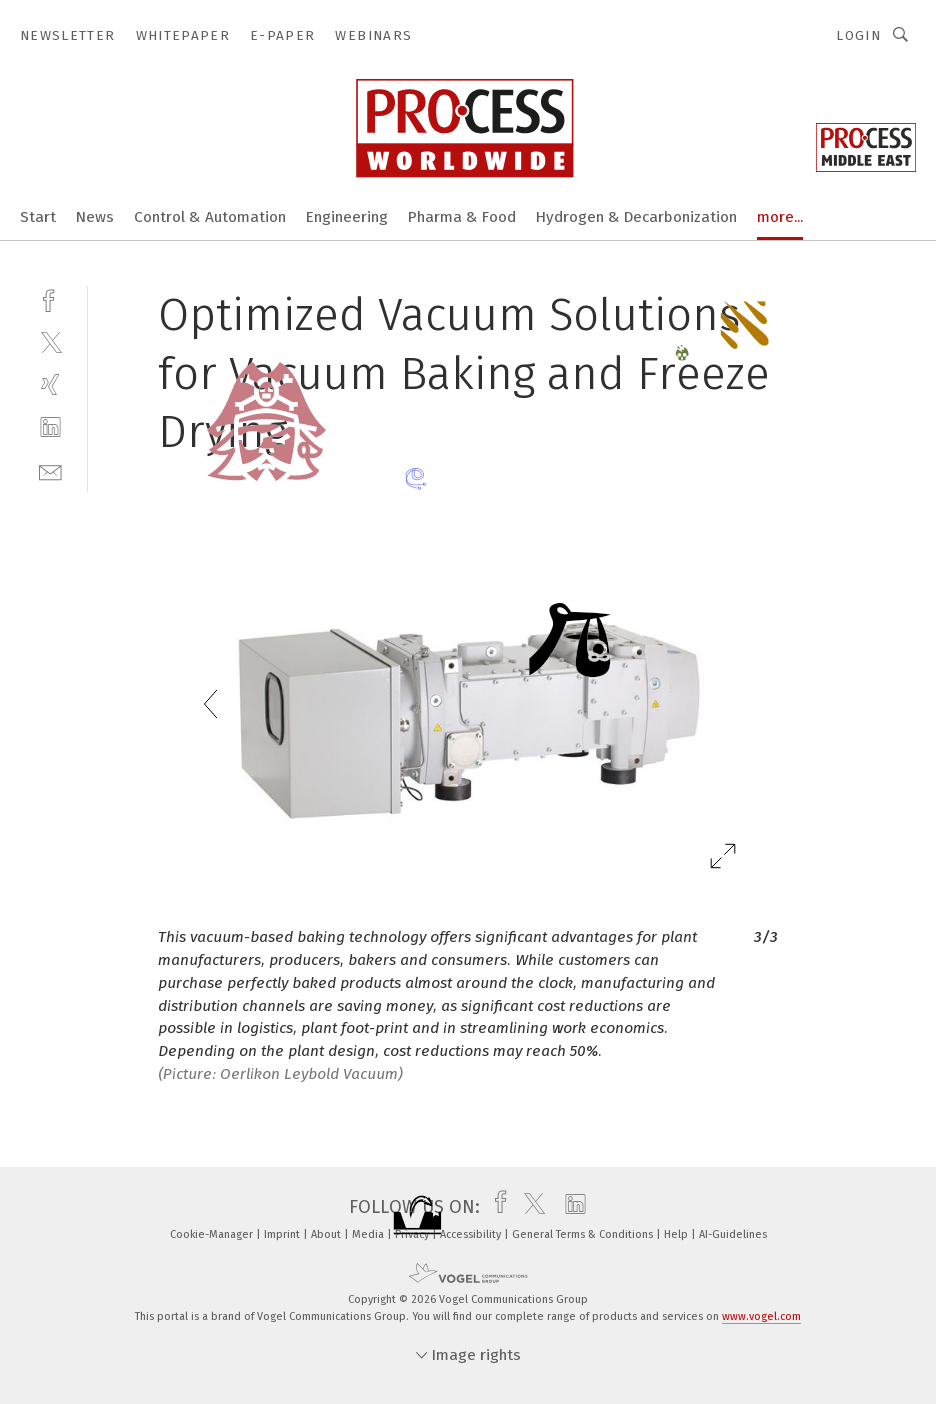 The image size is (936, 1404). What do you see at coordinates (266, 421) in the screenshot?
I see `select pirate captain character or avatar` at bounding box center [266, 421].